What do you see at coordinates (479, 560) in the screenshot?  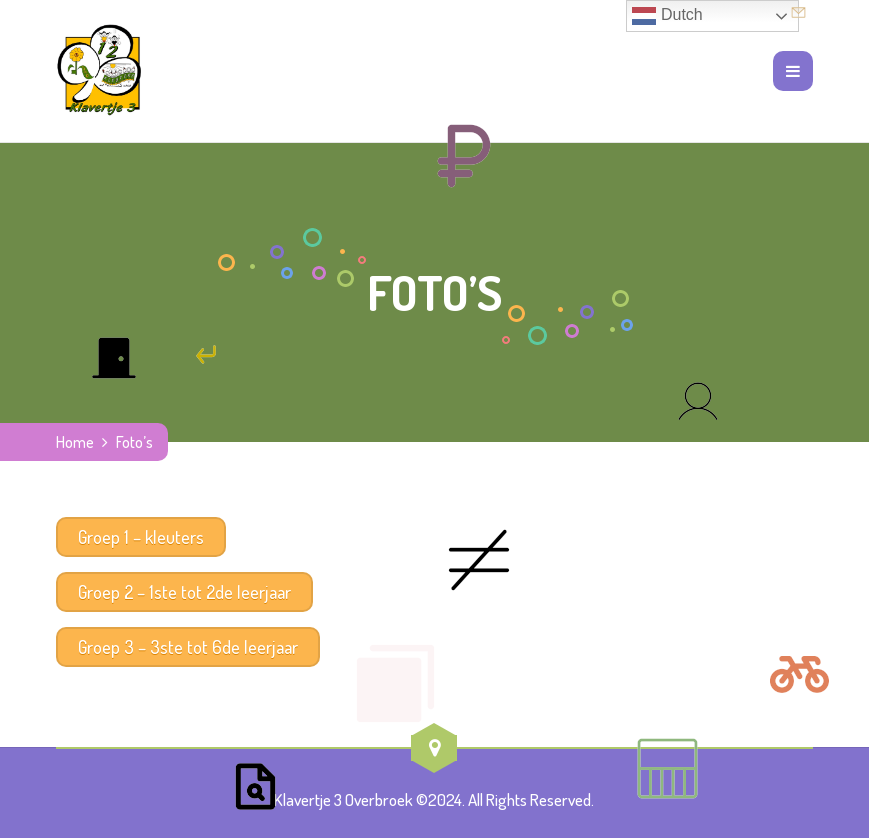 I see `indicates values are not equal or mismatched` at bounding box center [479, 560].